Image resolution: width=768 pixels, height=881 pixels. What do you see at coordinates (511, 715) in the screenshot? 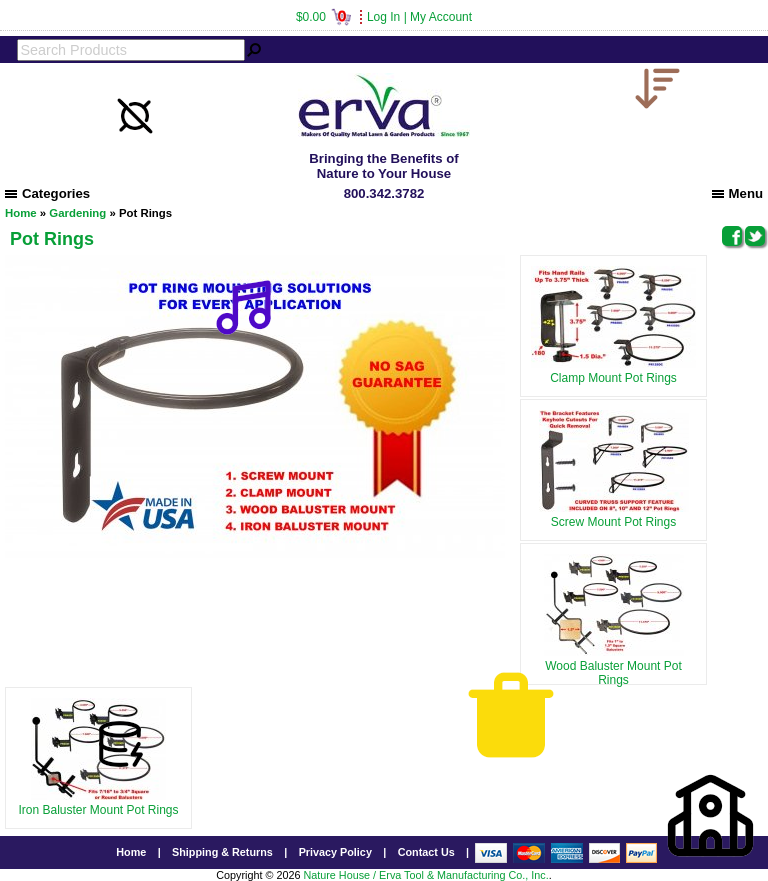
I see `delete selected item` at bounding box center [511, 715].